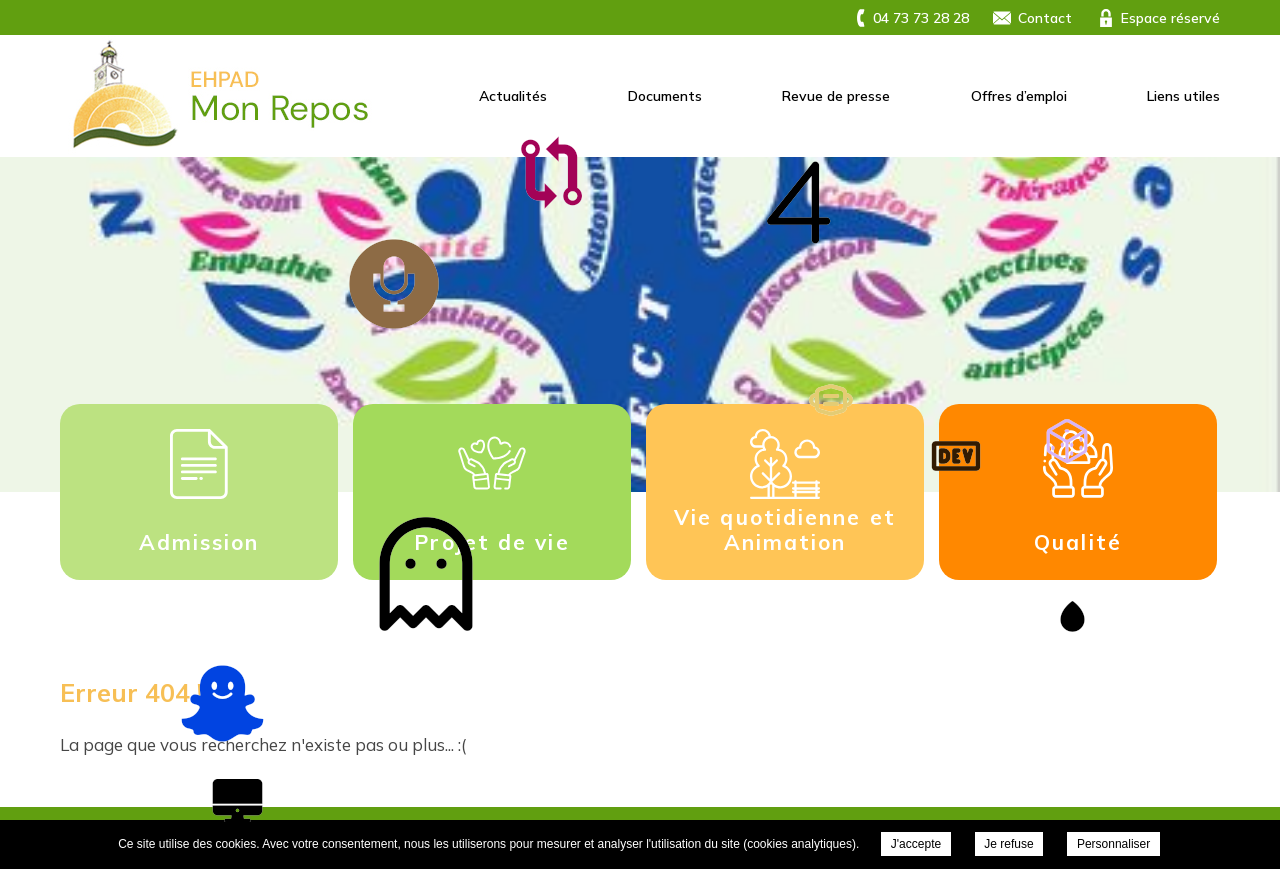  Describe the element at coordinates (1072, 617) in the screenshot. I see `indicates water or liquid-related feature` at that location.